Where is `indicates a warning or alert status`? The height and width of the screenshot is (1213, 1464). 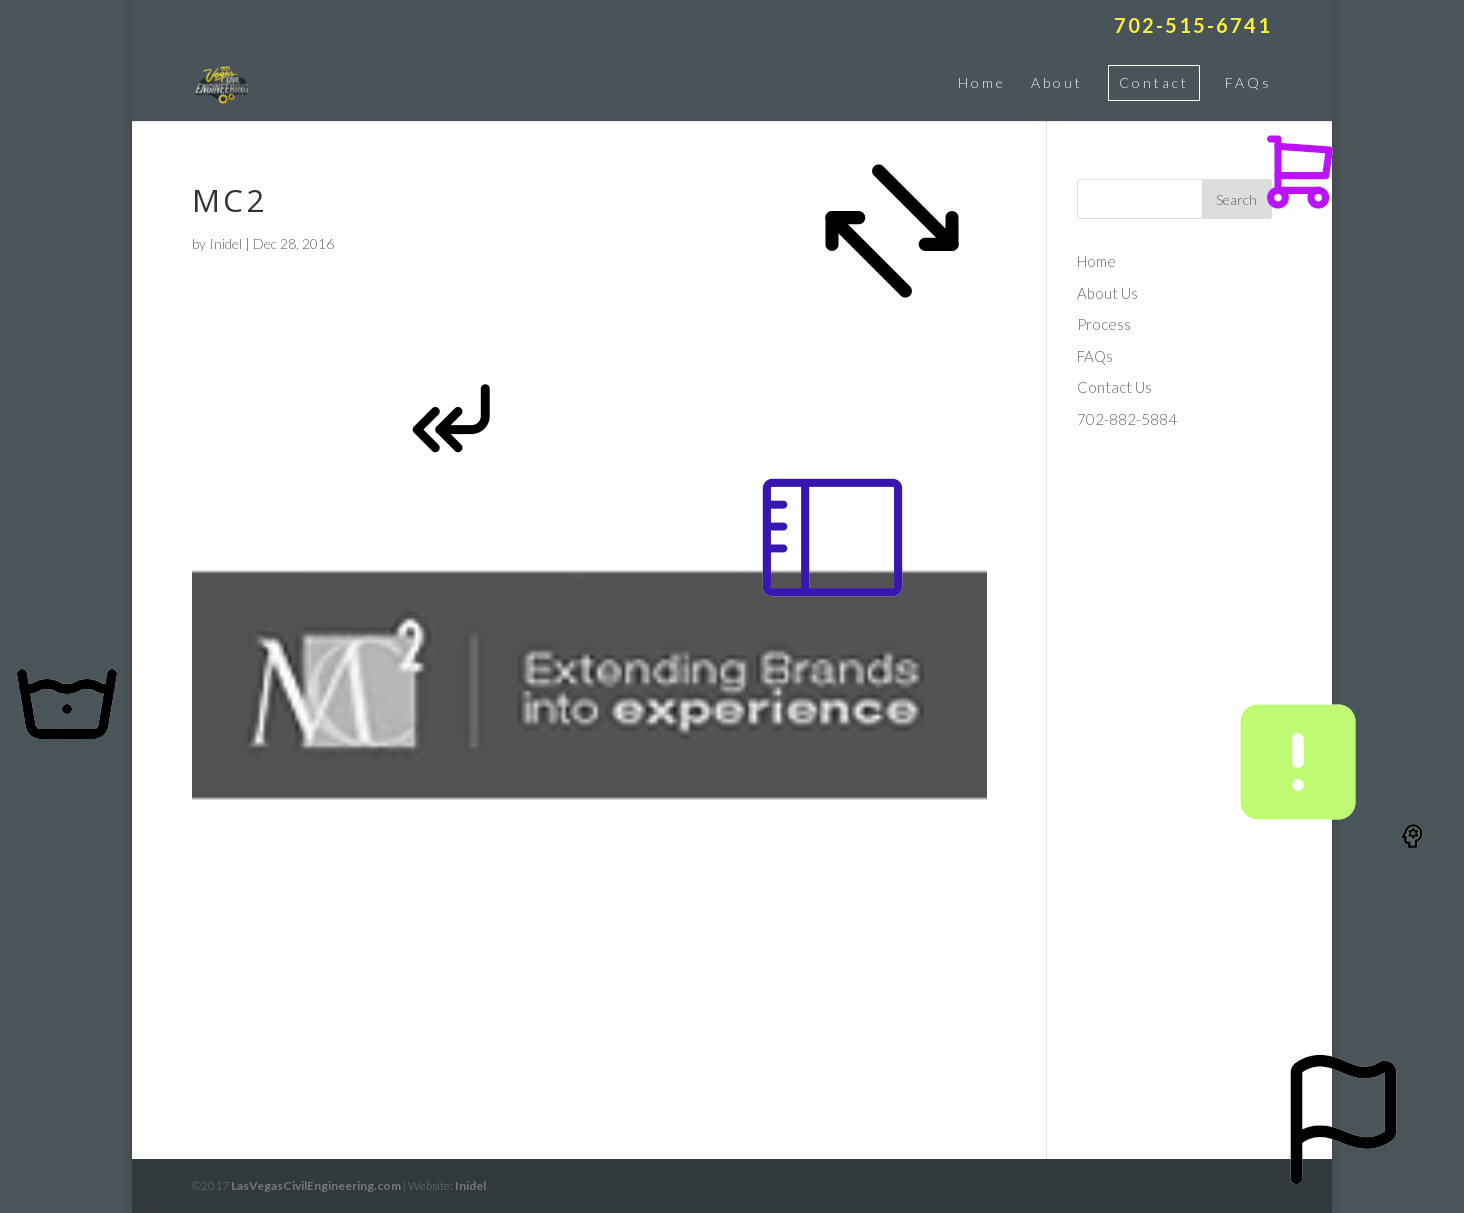
indicates a warning or alert status is located at coordinates (1298, 762).